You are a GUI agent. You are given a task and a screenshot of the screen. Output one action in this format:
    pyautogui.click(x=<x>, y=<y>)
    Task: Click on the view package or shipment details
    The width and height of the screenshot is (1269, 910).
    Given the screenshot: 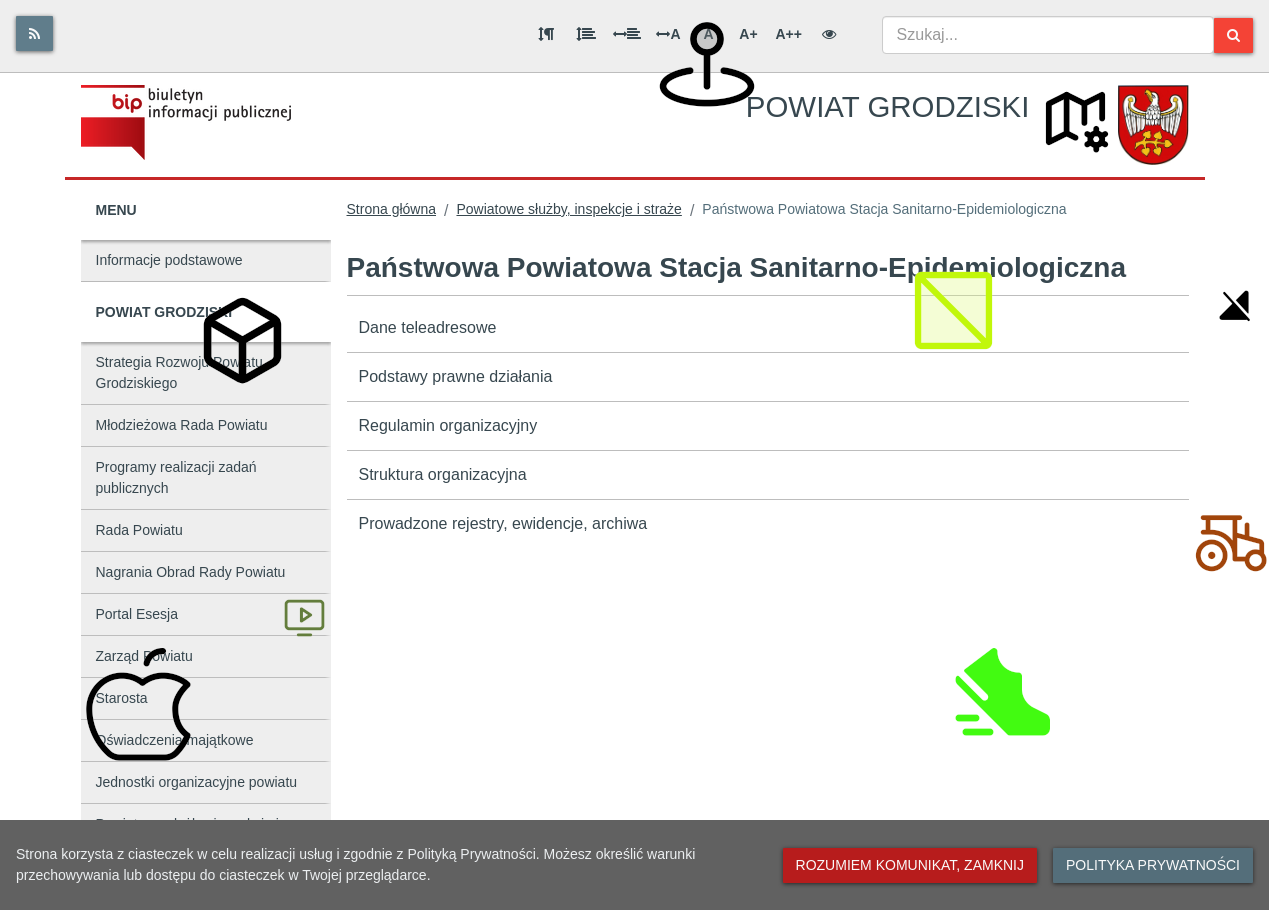 What is the action you would take?
    pyautogui.click(x=242, y=340)
    